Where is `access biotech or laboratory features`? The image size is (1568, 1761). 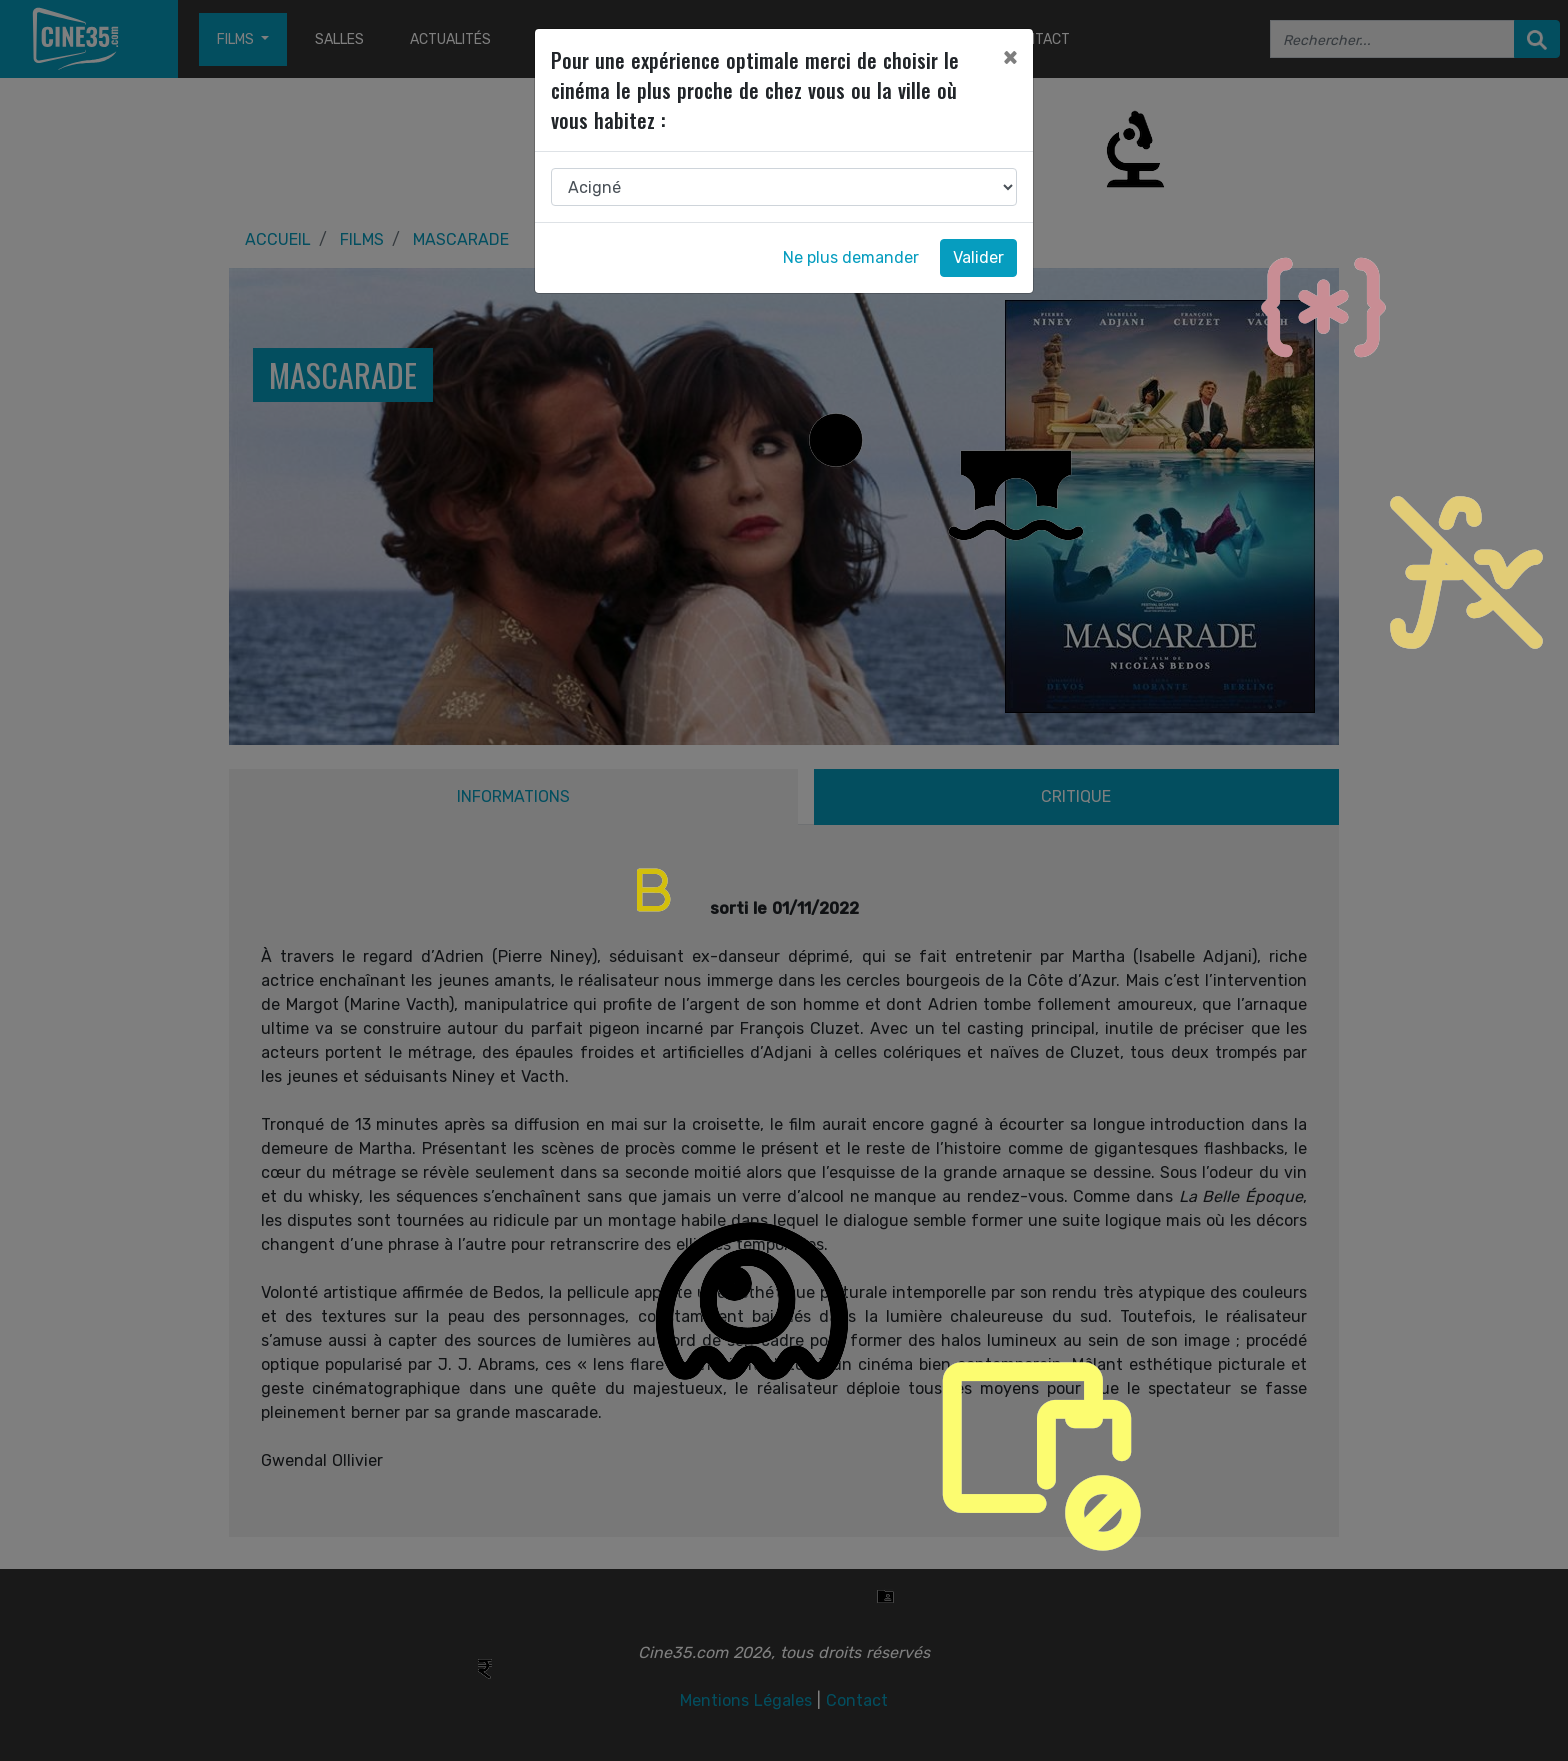 access biotech or laboratory features is located at coordinates (1135, 150).